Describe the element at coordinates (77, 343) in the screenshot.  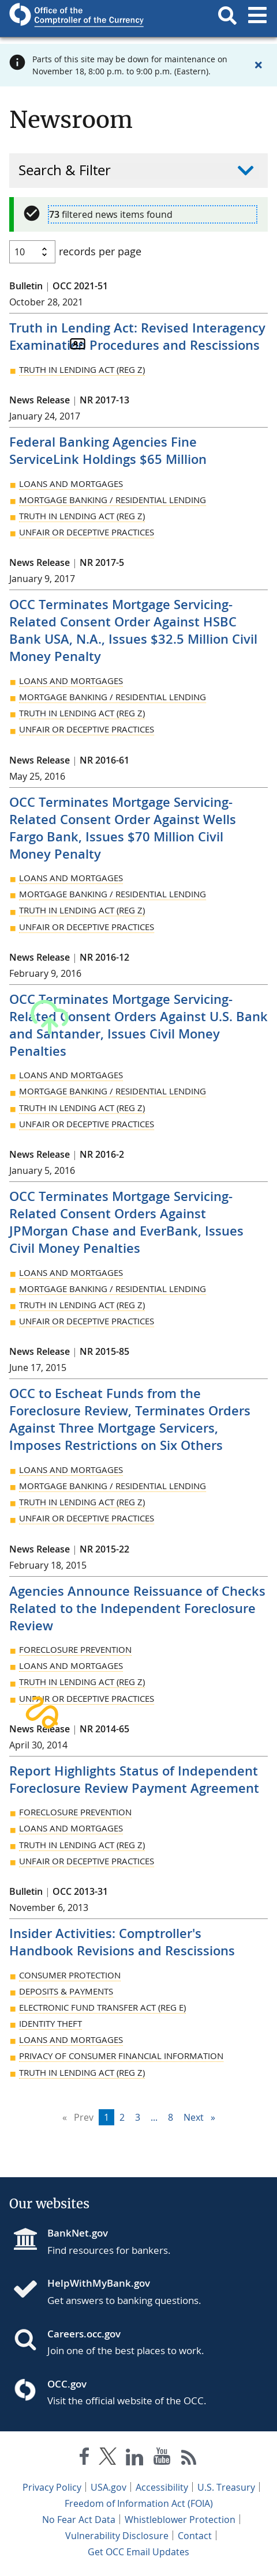
I see `view your profile or identity information` at that location.